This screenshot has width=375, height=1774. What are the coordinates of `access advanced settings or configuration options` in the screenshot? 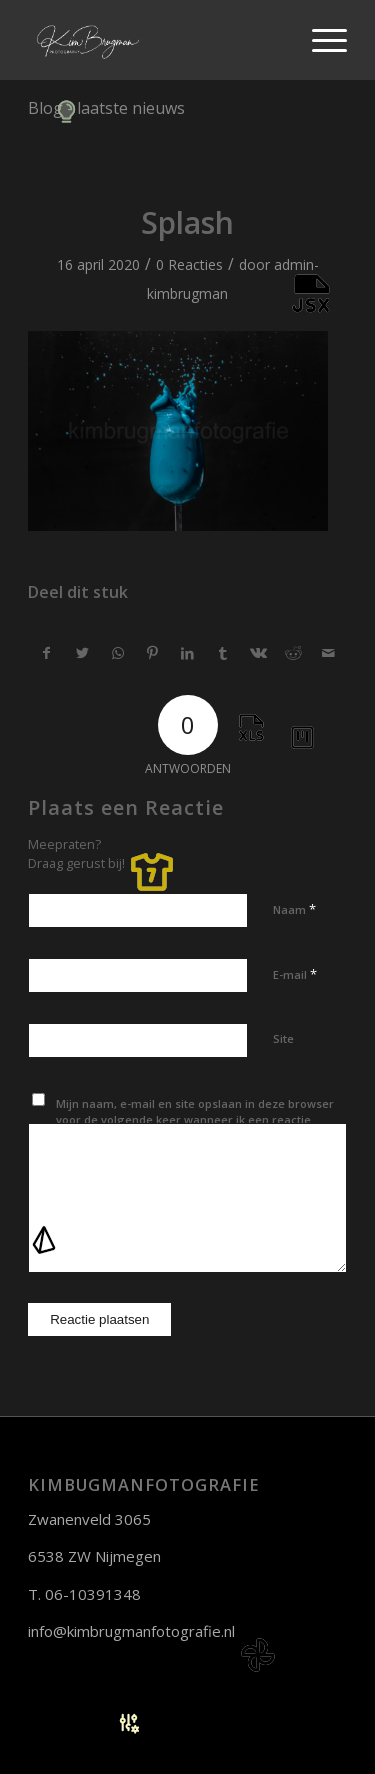 It's located at (128, 1722).